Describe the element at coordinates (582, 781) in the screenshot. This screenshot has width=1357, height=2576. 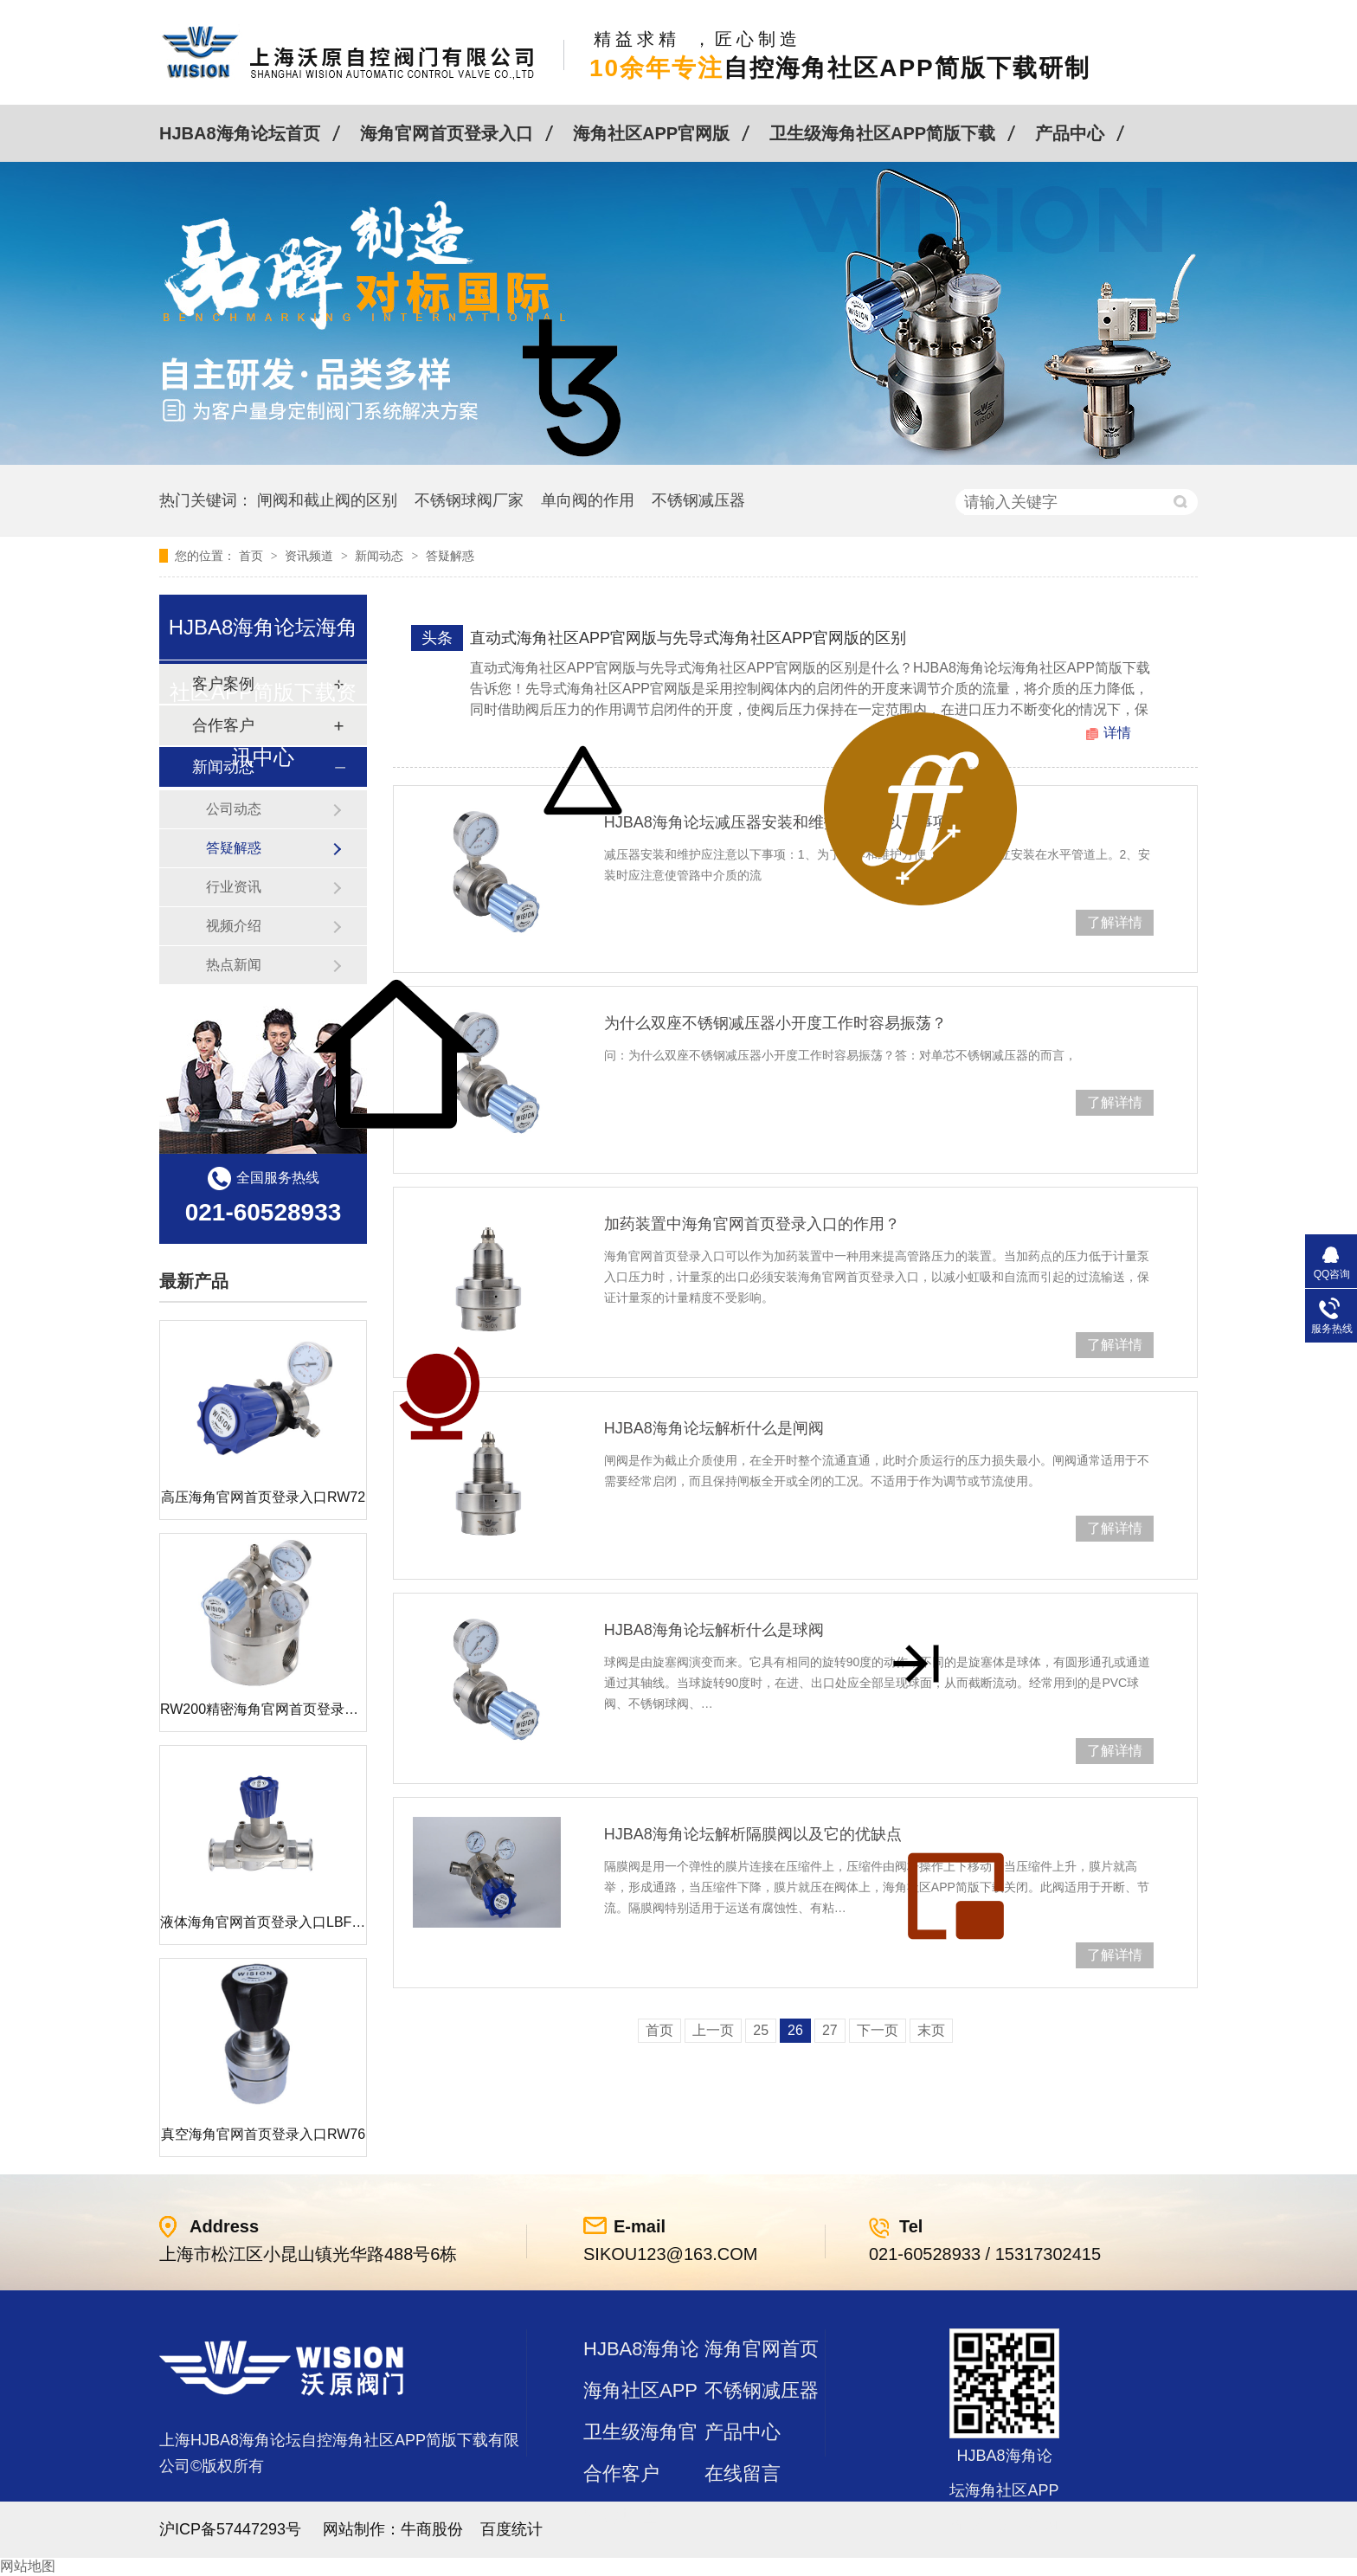
I see `draw or insert a triangle shape` at that location.